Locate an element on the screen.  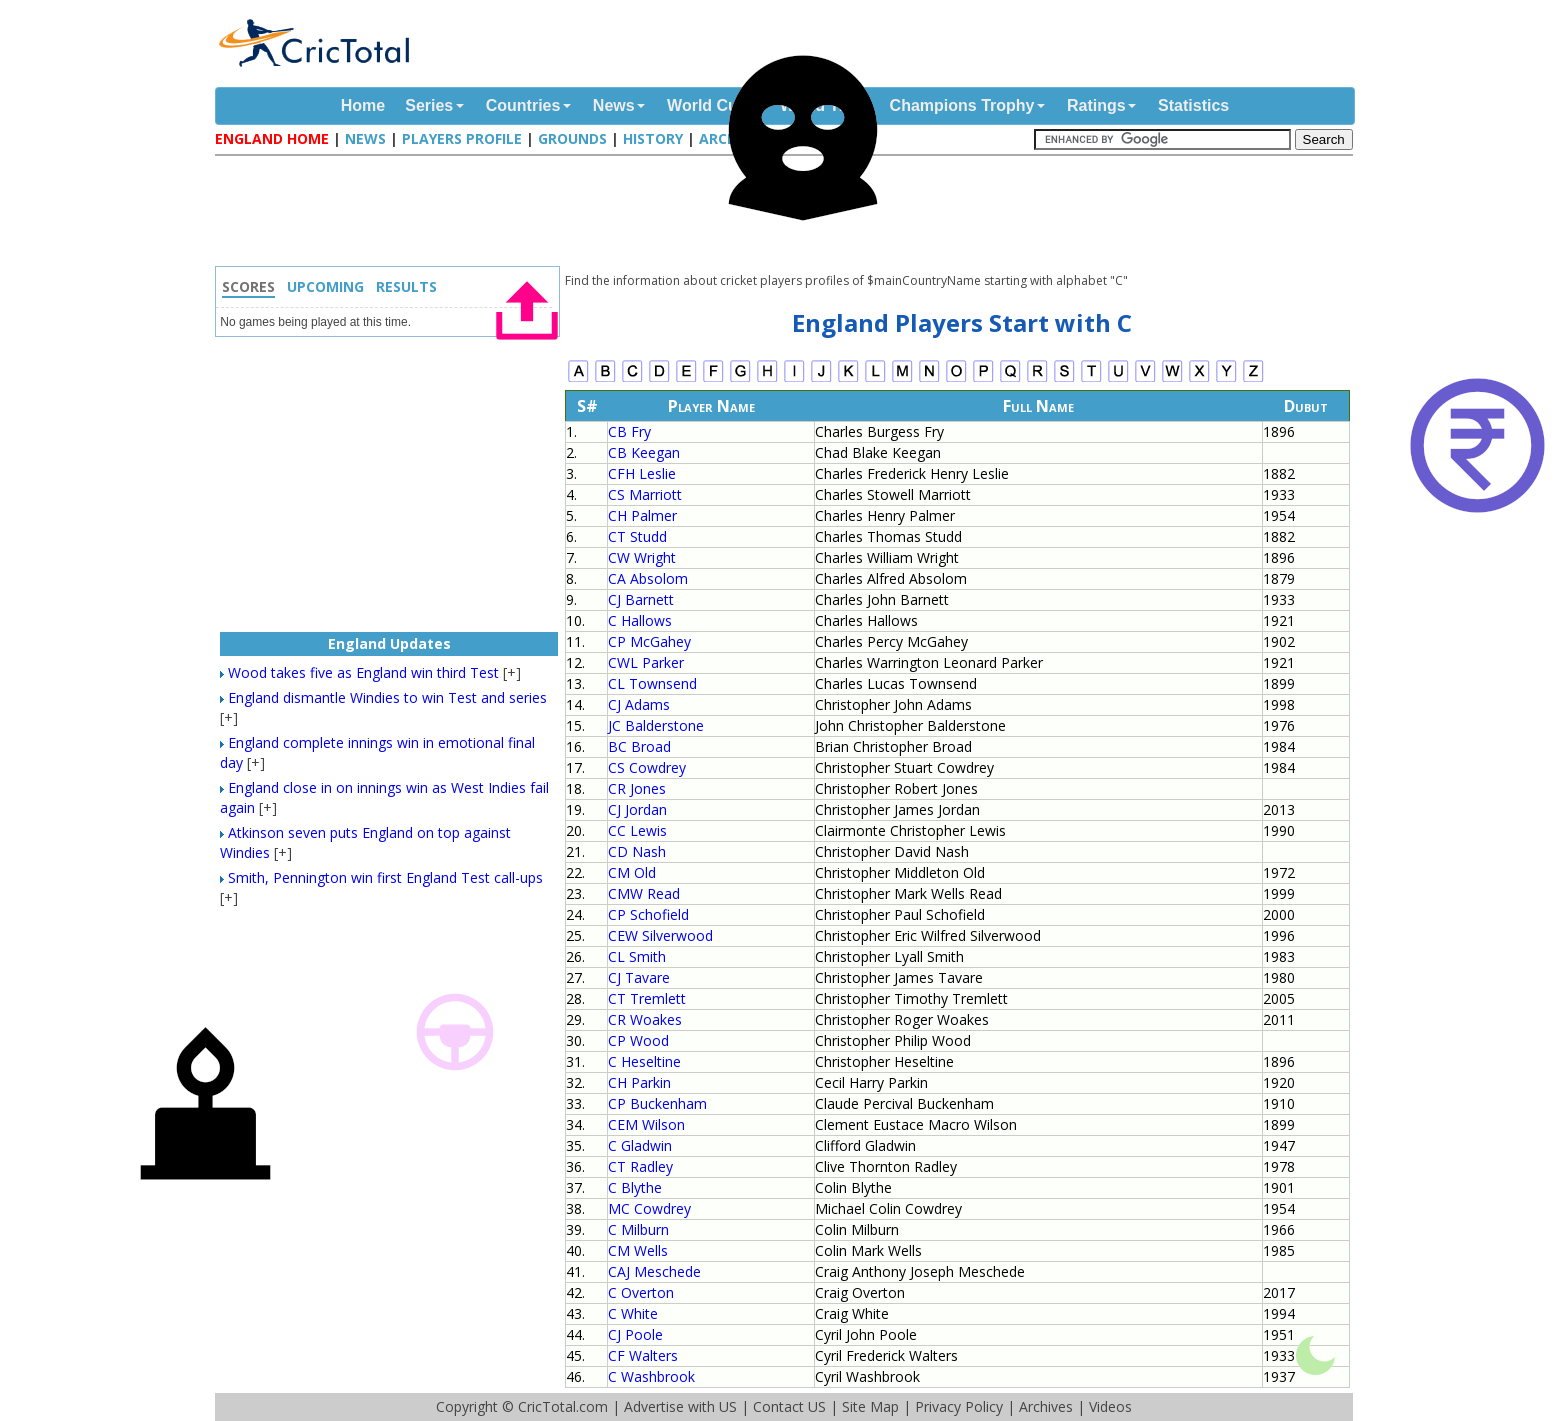
upload a file or document is located at coordinates (527, 312).